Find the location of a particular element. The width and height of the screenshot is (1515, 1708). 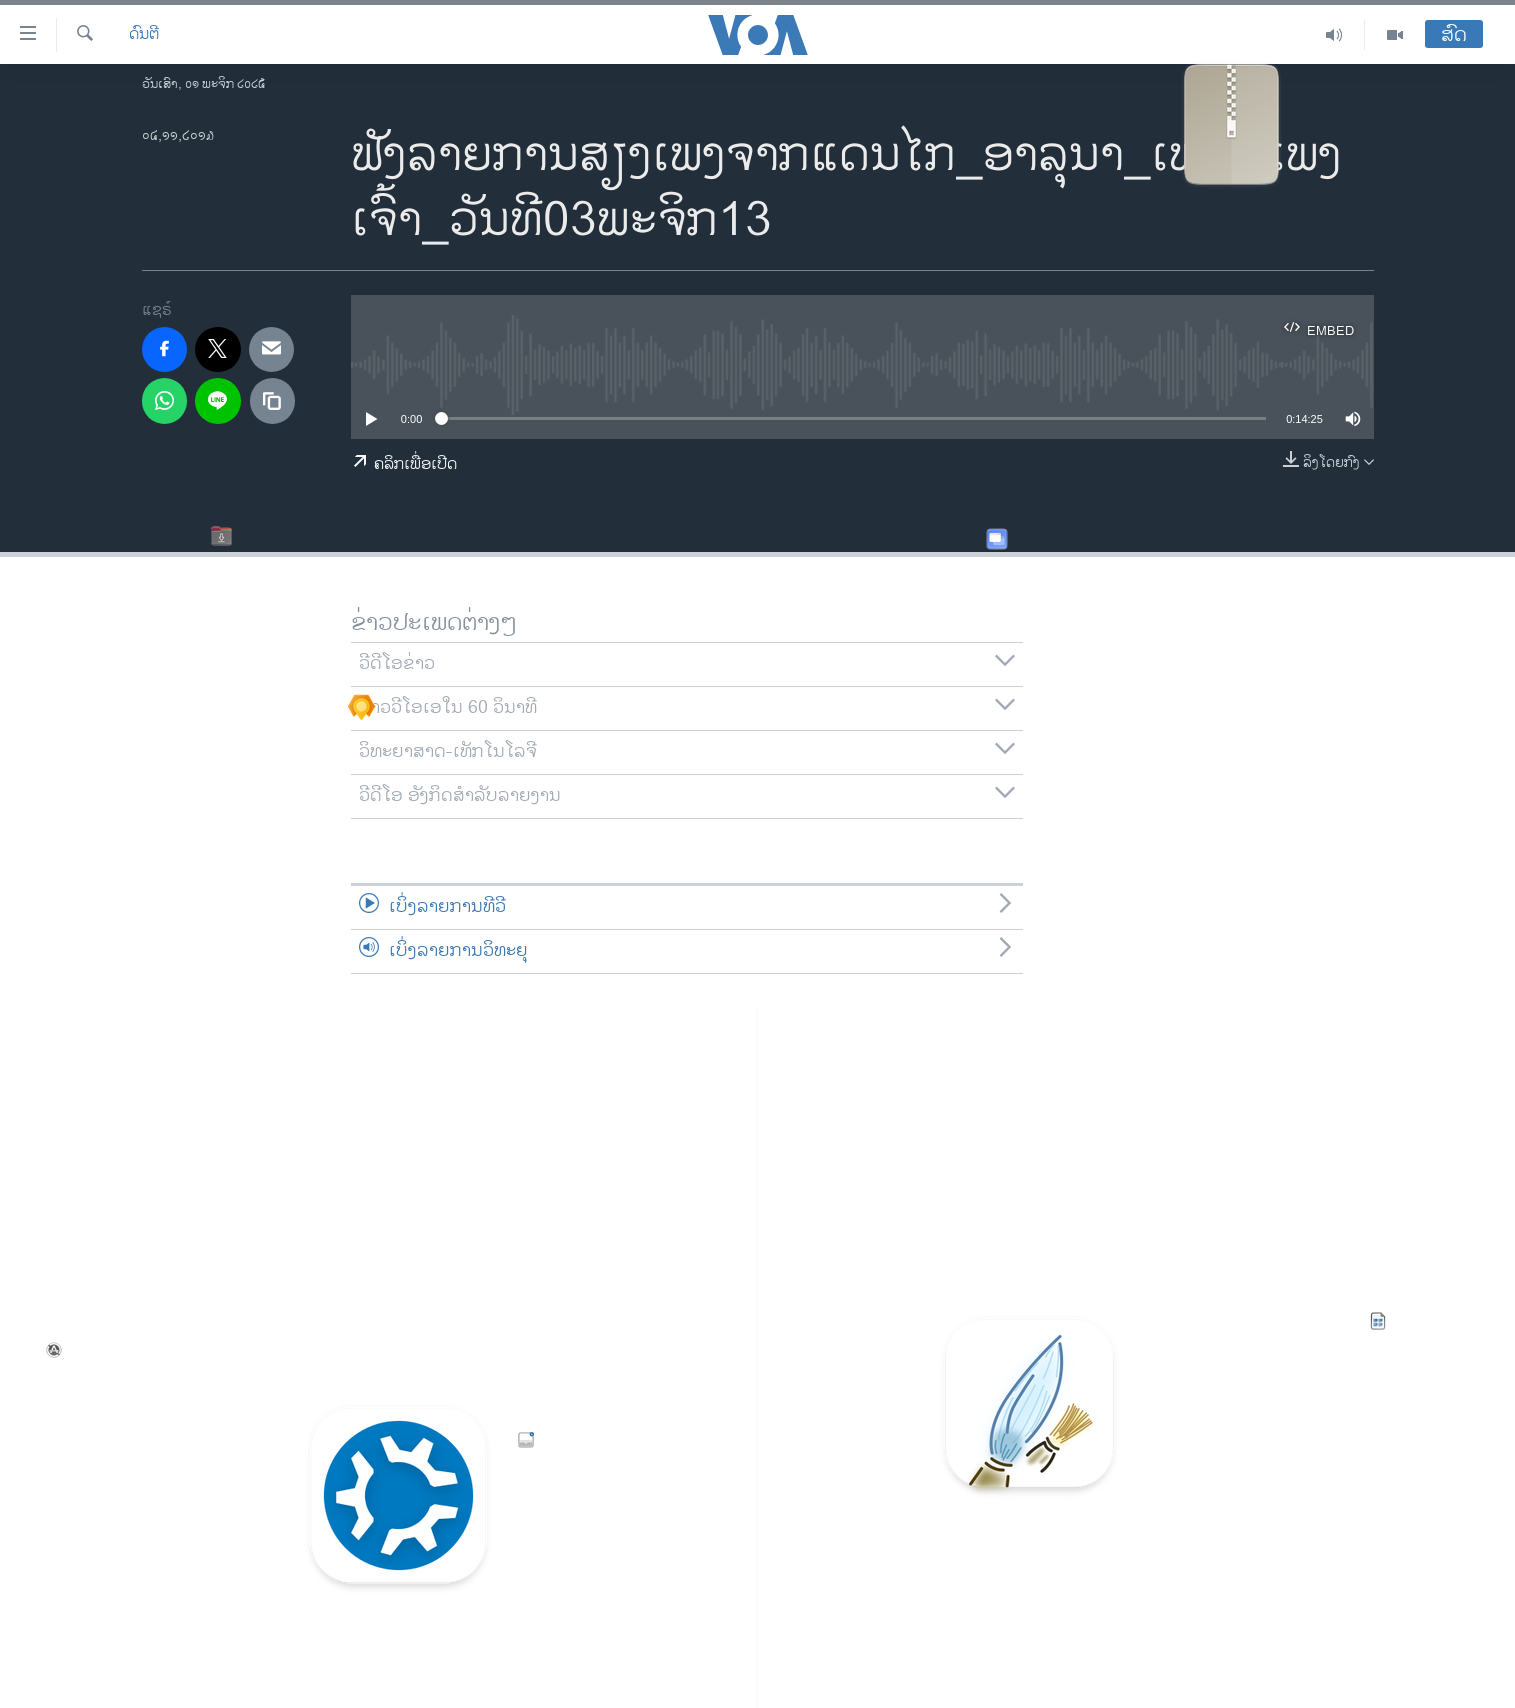

check for available system updates is located at coordinates (54, 1350).